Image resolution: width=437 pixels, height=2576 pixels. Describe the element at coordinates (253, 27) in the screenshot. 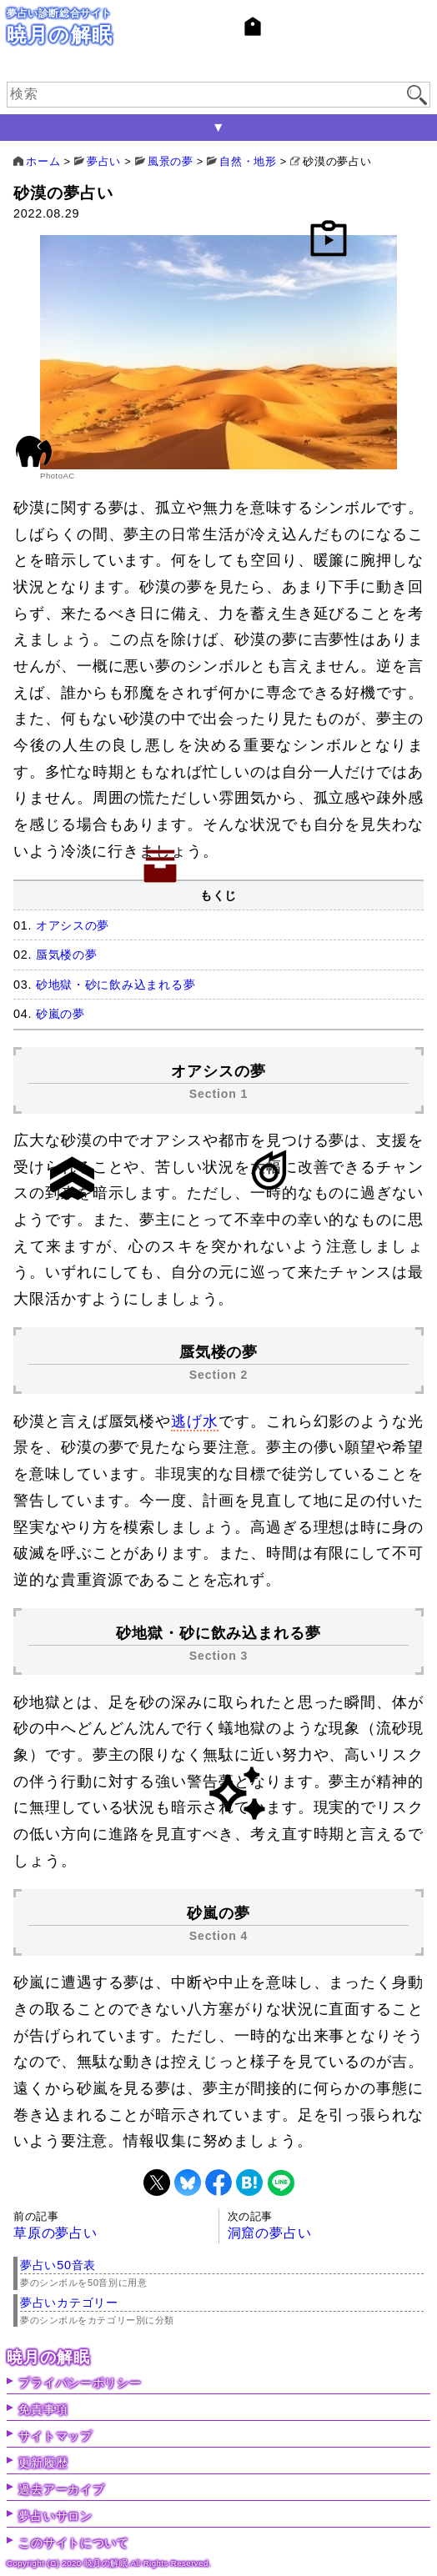

I see `navigate to home screen` at that location.